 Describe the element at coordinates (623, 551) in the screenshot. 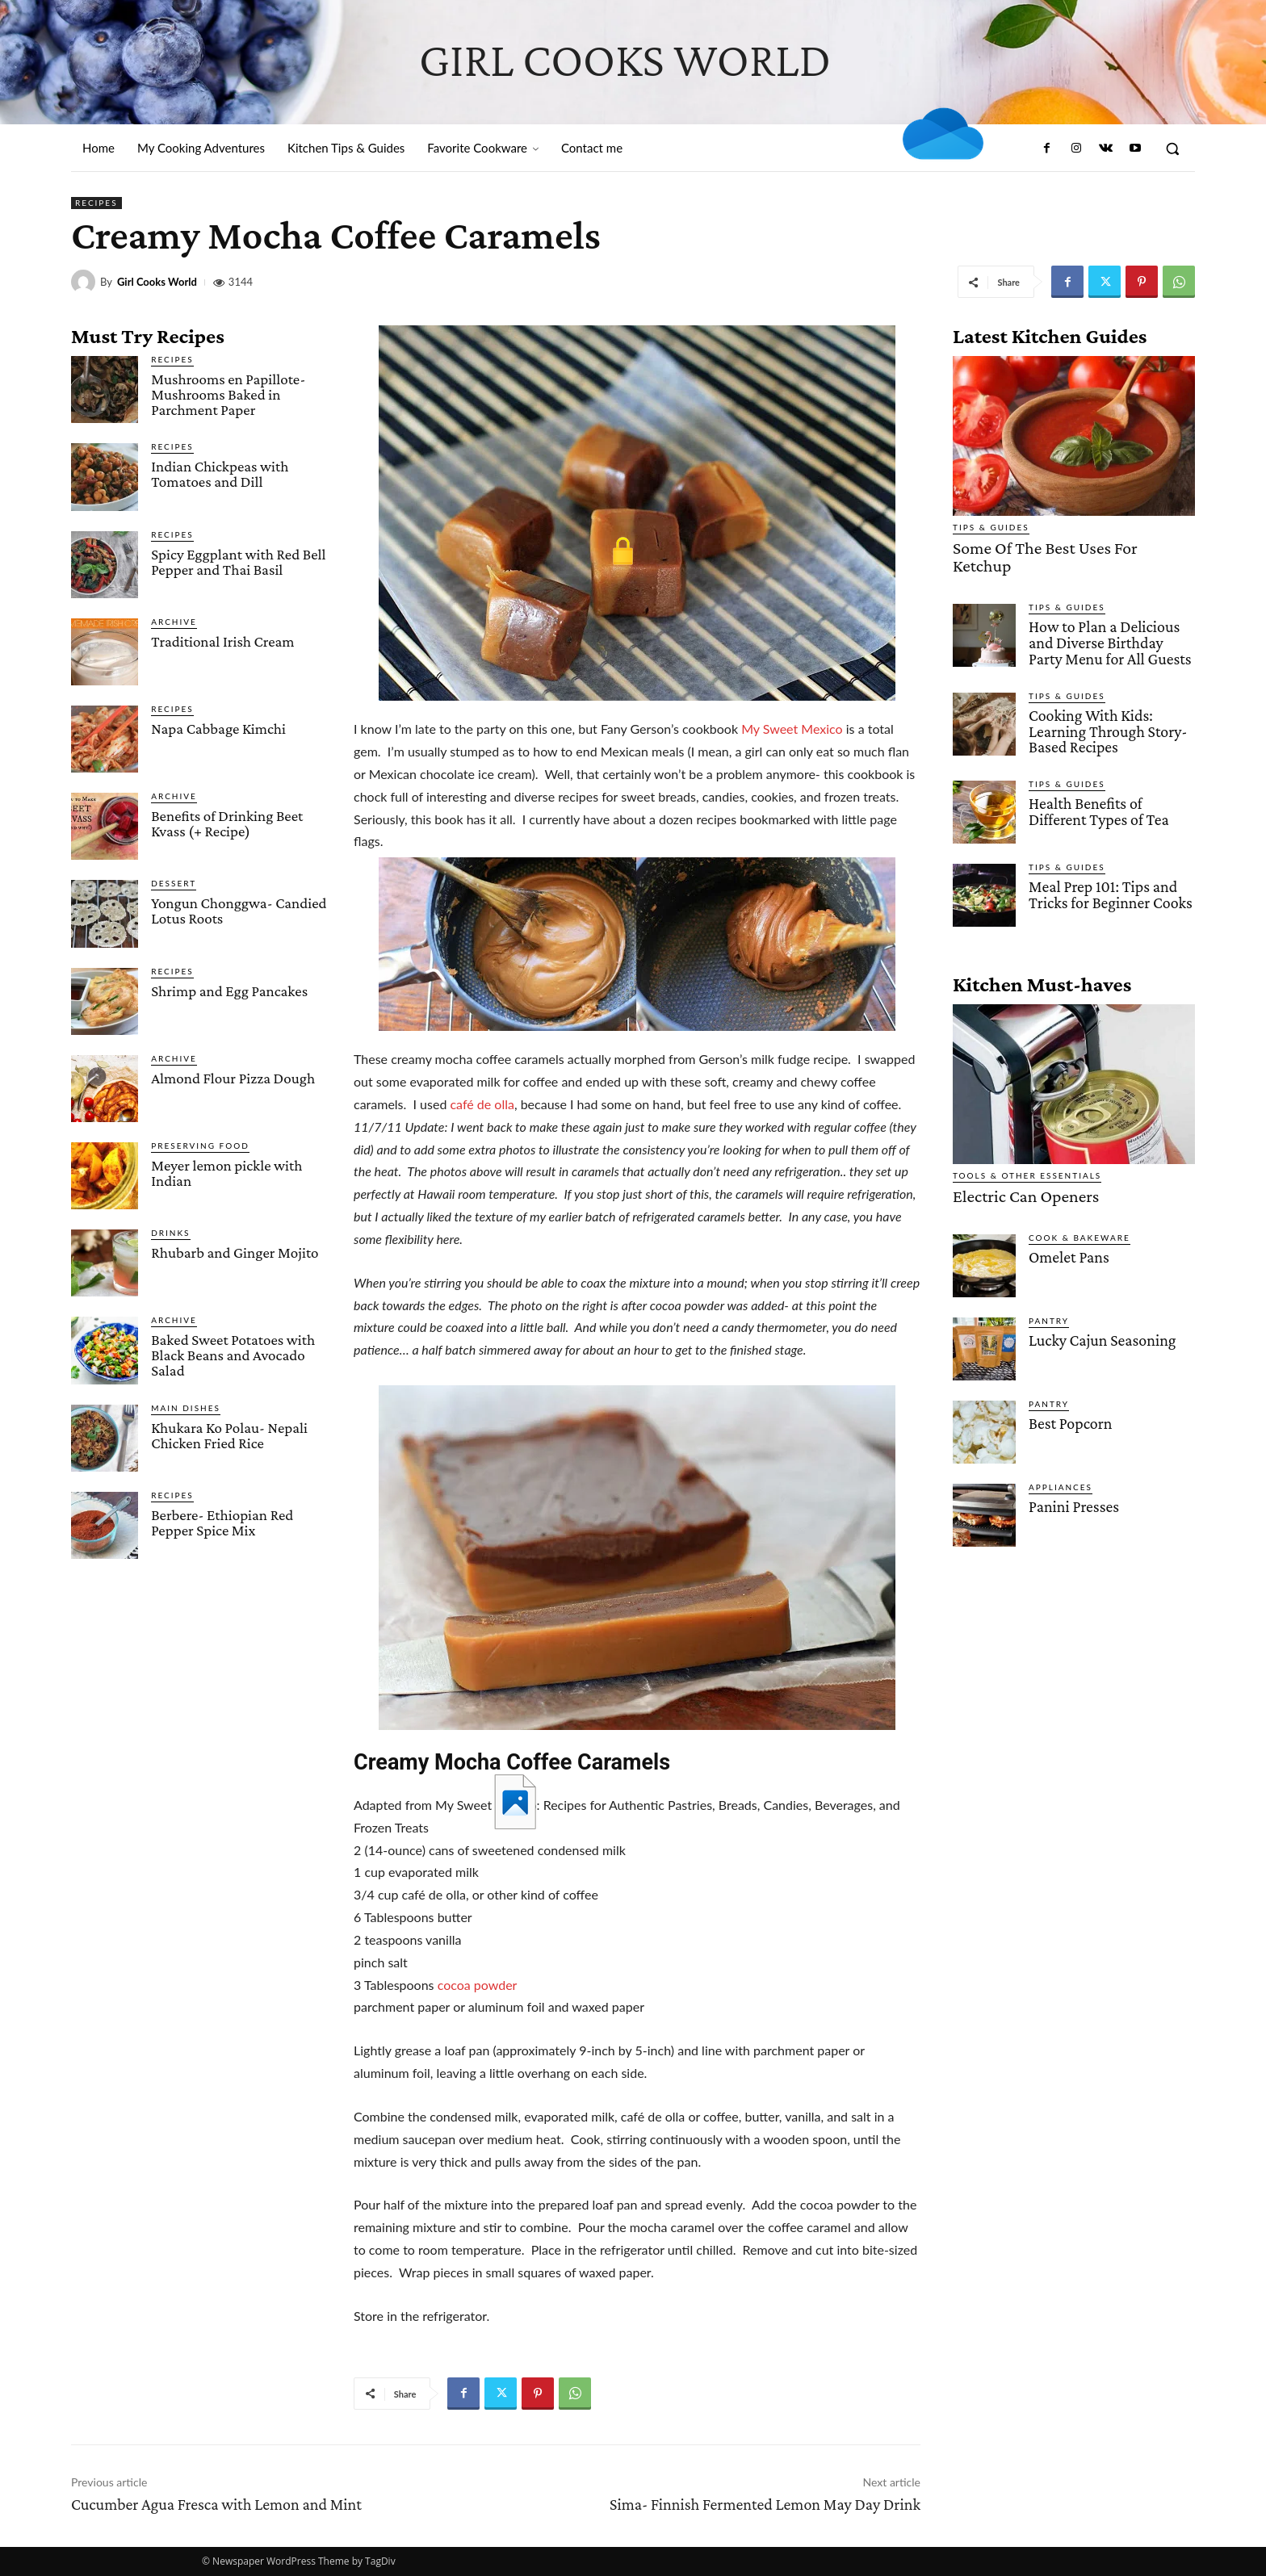

I see `lock or secure this item` at that location.